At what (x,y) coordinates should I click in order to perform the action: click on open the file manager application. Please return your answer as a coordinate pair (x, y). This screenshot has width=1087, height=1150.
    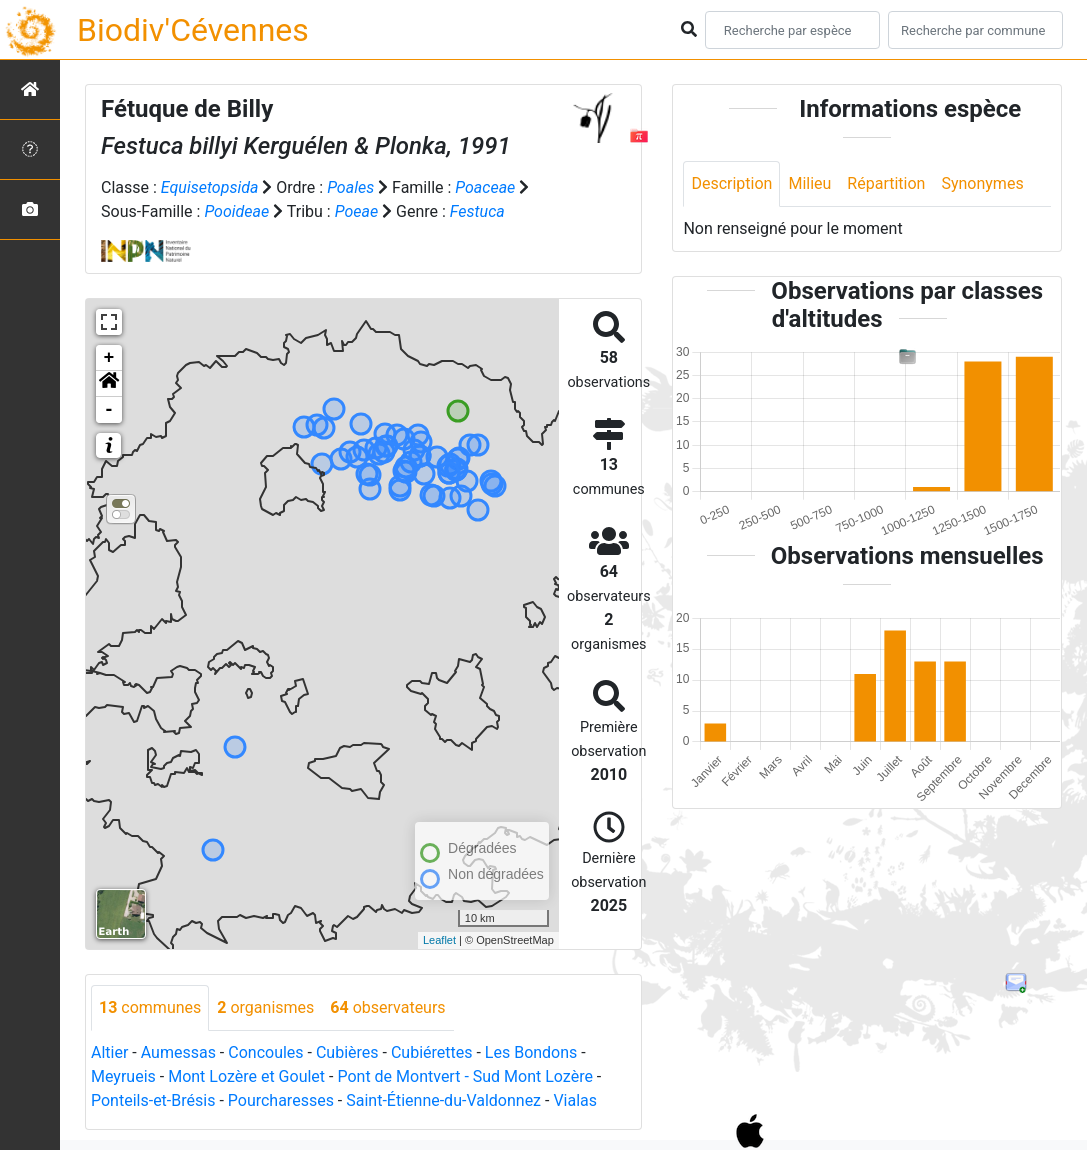
    Looking at the image, I should click on (907, 356).